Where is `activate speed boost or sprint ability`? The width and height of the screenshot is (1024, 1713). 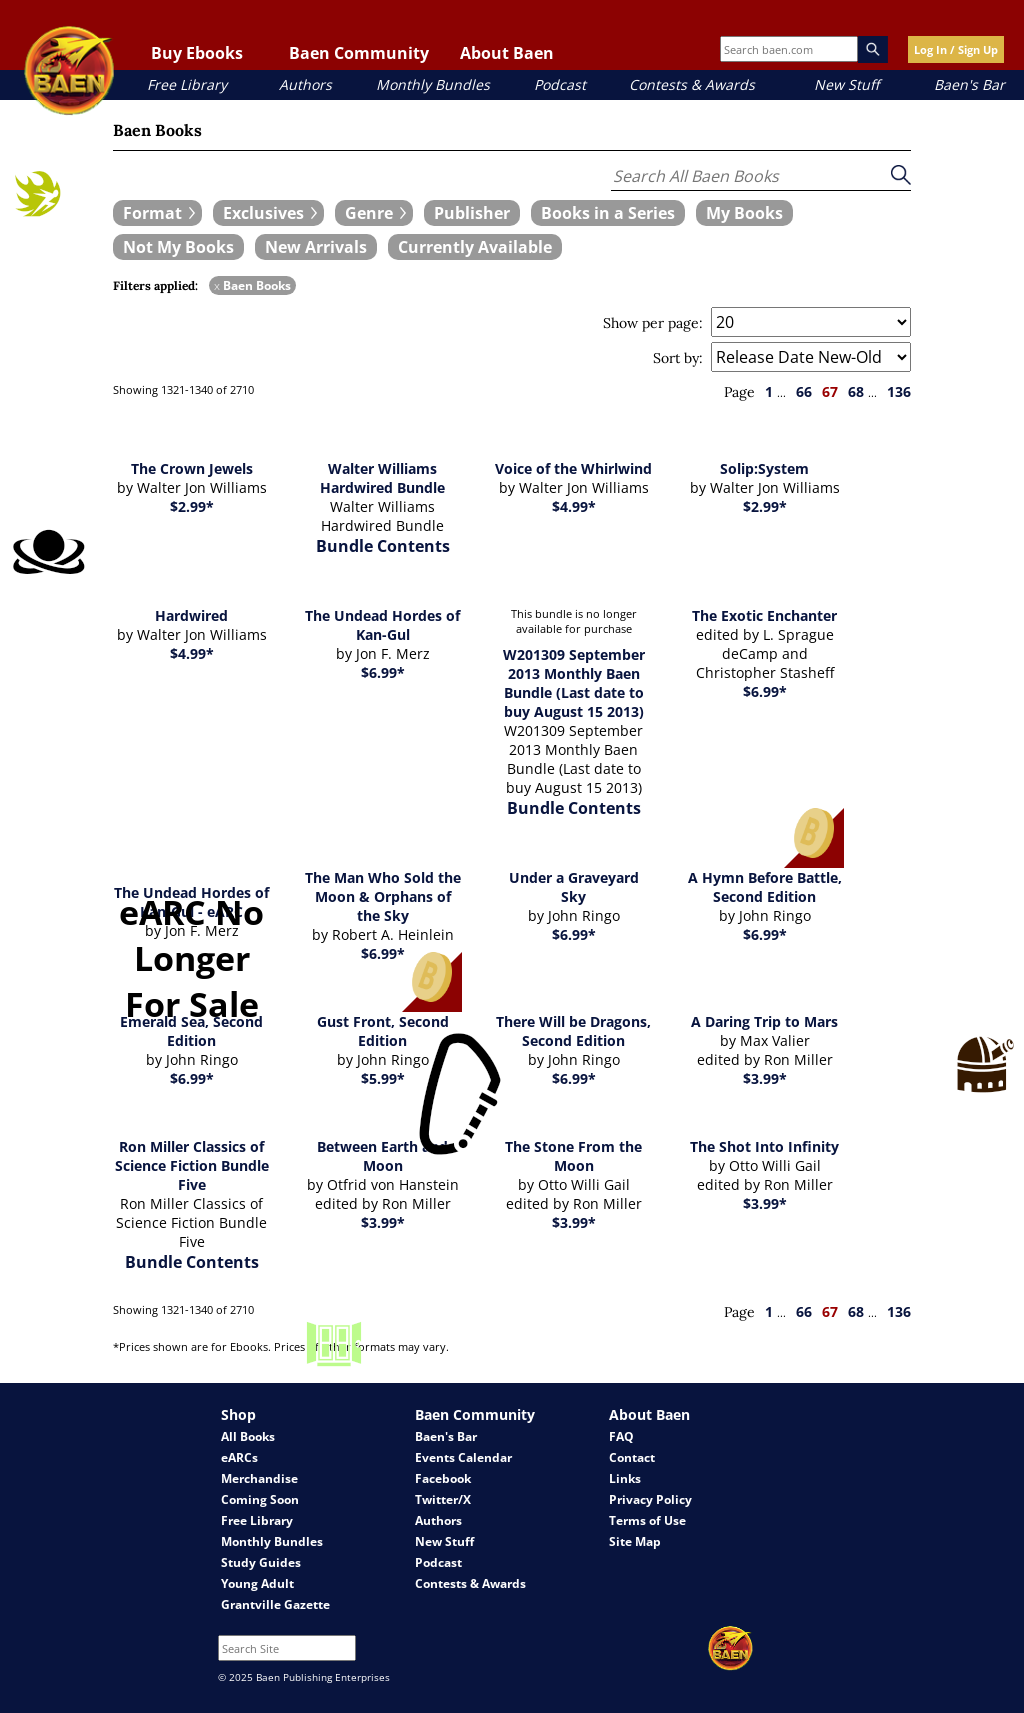
activate speed boost or sprint ability is located at coordinates (37, 193).